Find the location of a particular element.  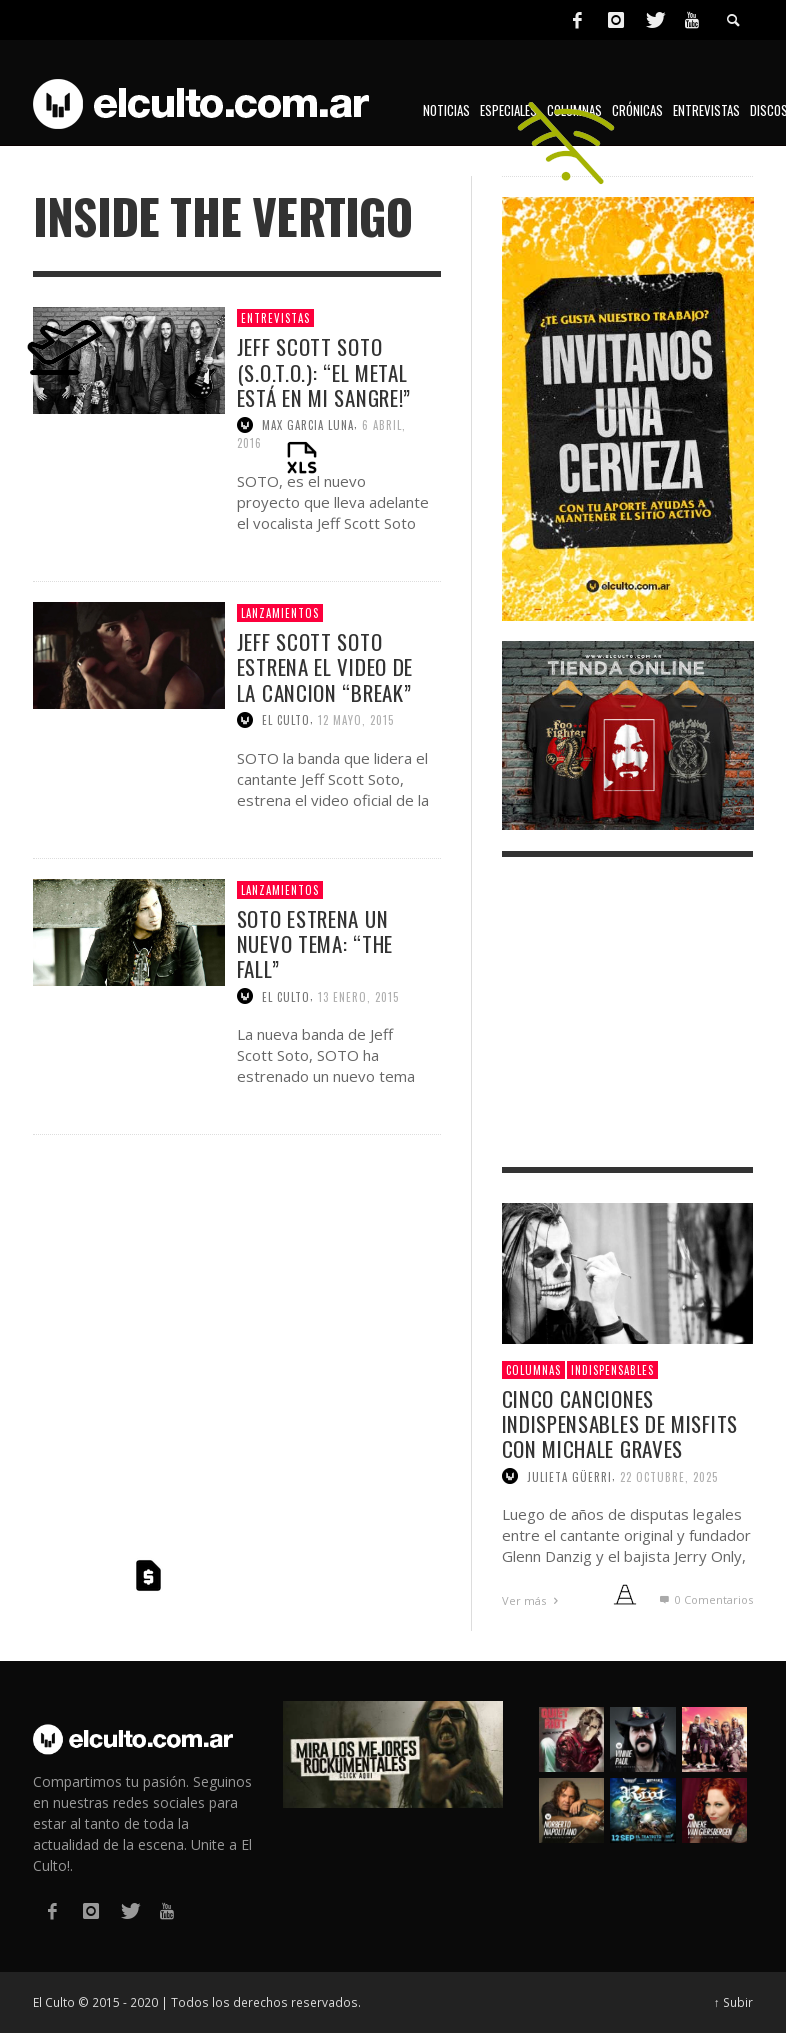

open or view an excel spreadsheet file is located at coordinates (302, 459).